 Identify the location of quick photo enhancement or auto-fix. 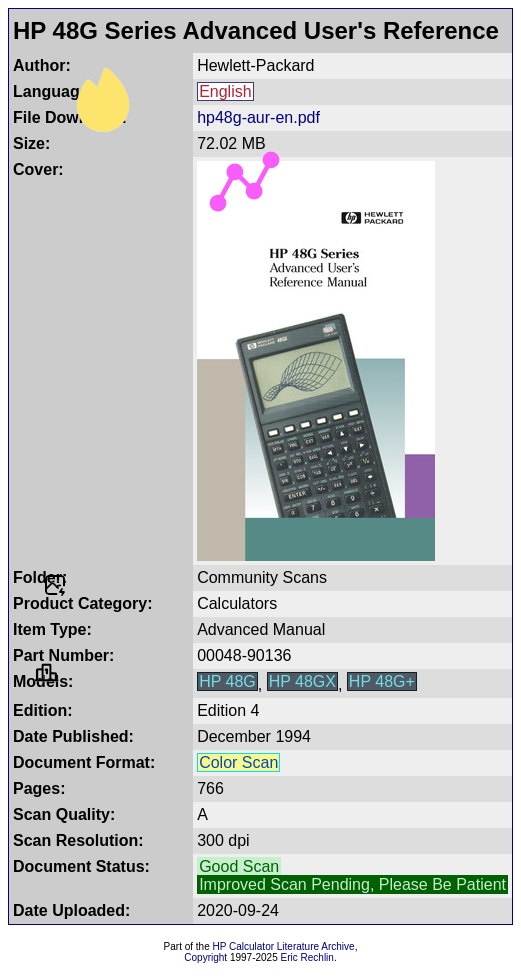
(55, 585).